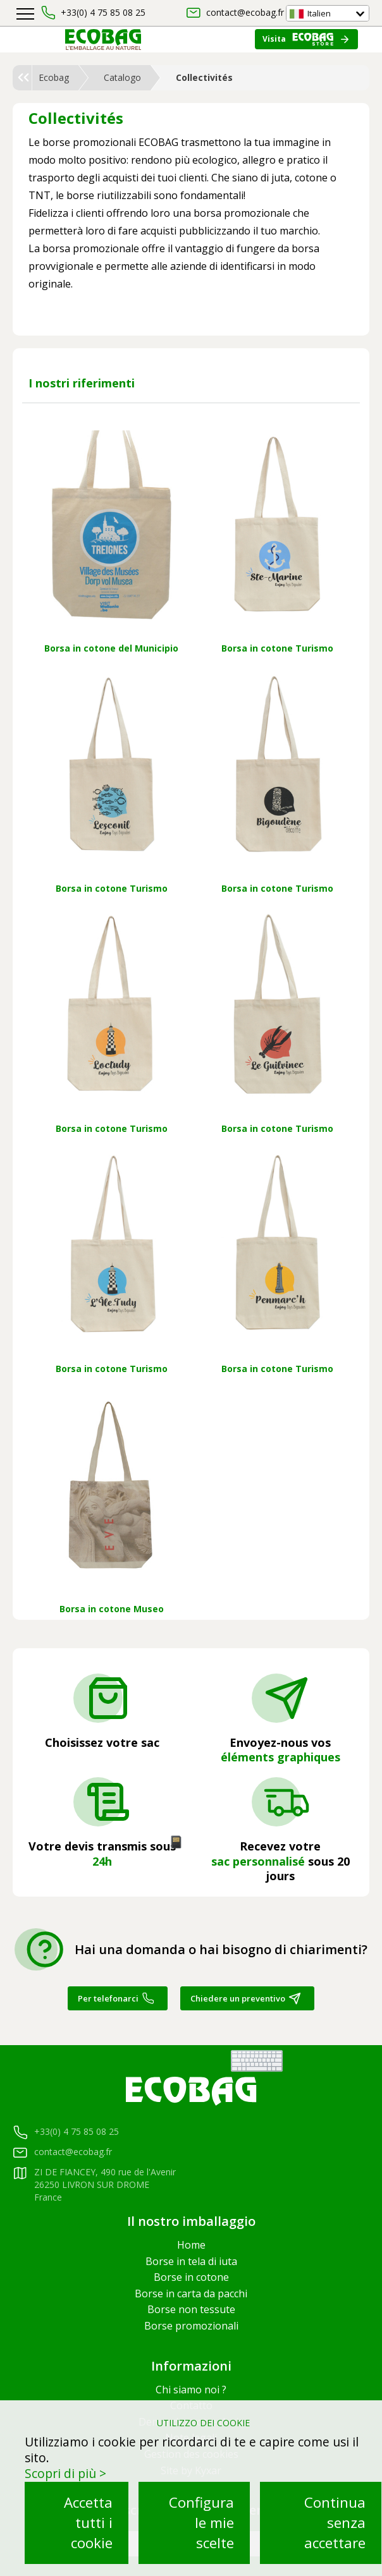 This screenshot has height=2576, width=382. Describe the element at coordinates (257, 2061) in the screenshot. I see `access keyboard settings` at that location.